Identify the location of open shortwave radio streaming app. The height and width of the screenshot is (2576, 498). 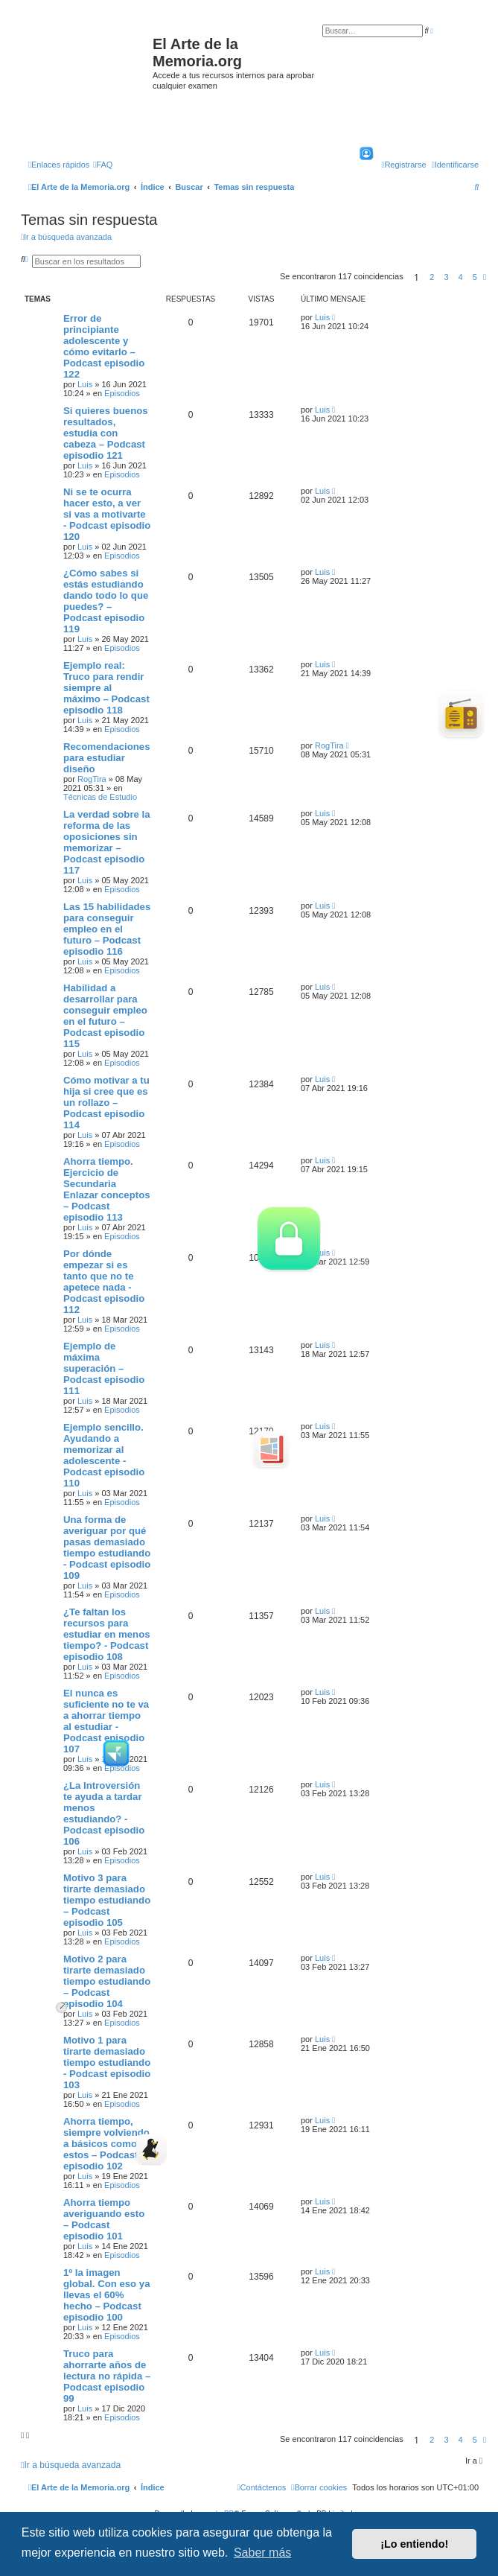
(461, 713).